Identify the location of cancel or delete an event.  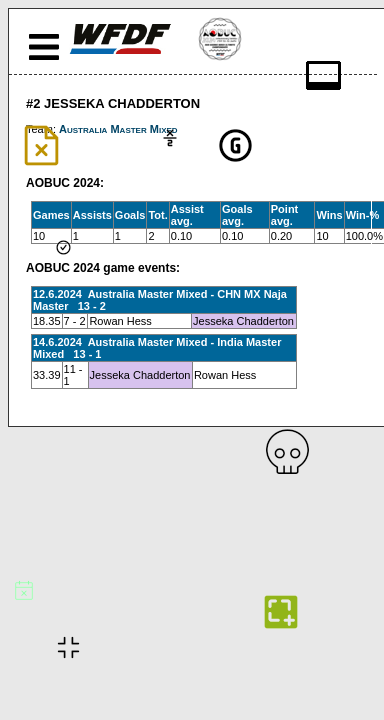
(24, 591).